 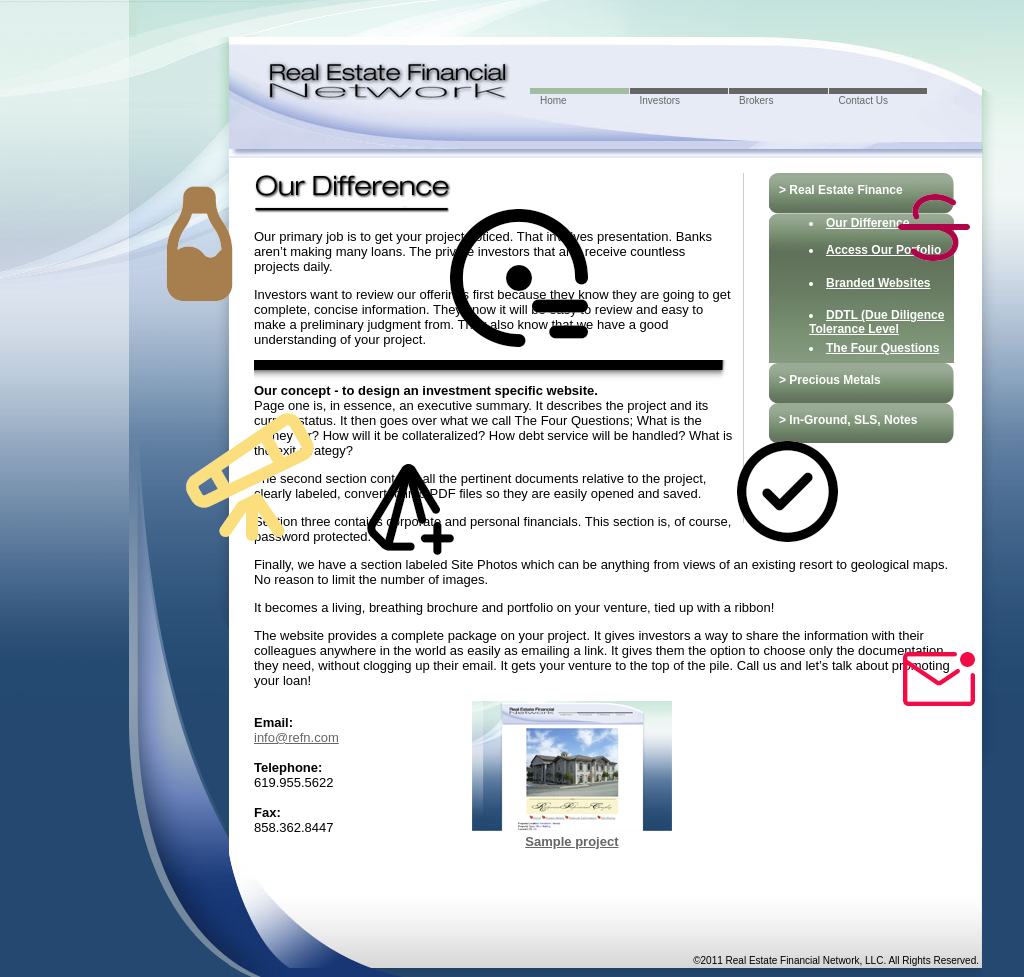 What do you see at coordinates (250, 476) in the screenshot?
I see `explore or discover new content` at bounding box center [250, 476].